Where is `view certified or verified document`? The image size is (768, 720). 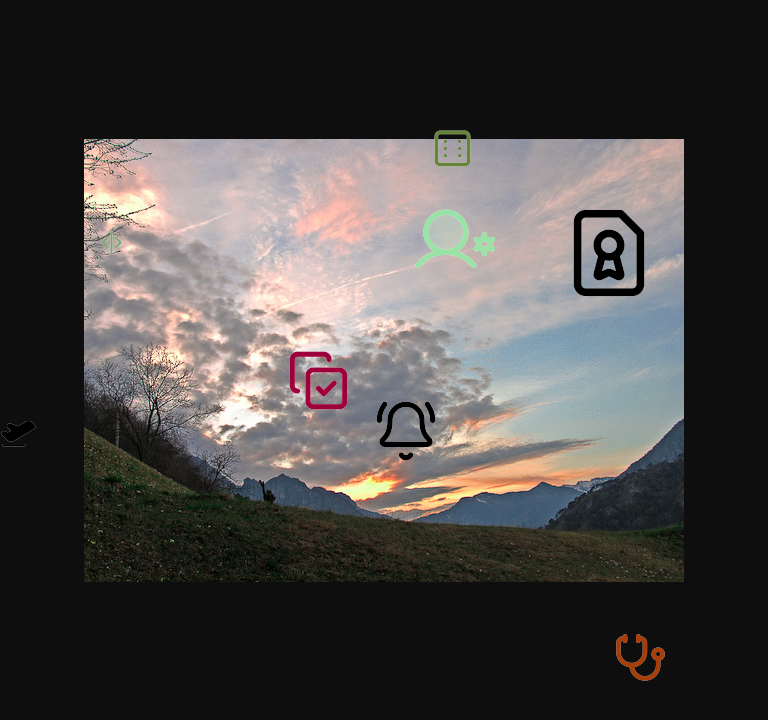 view certified or verified document is located at coordinates (609, 253).